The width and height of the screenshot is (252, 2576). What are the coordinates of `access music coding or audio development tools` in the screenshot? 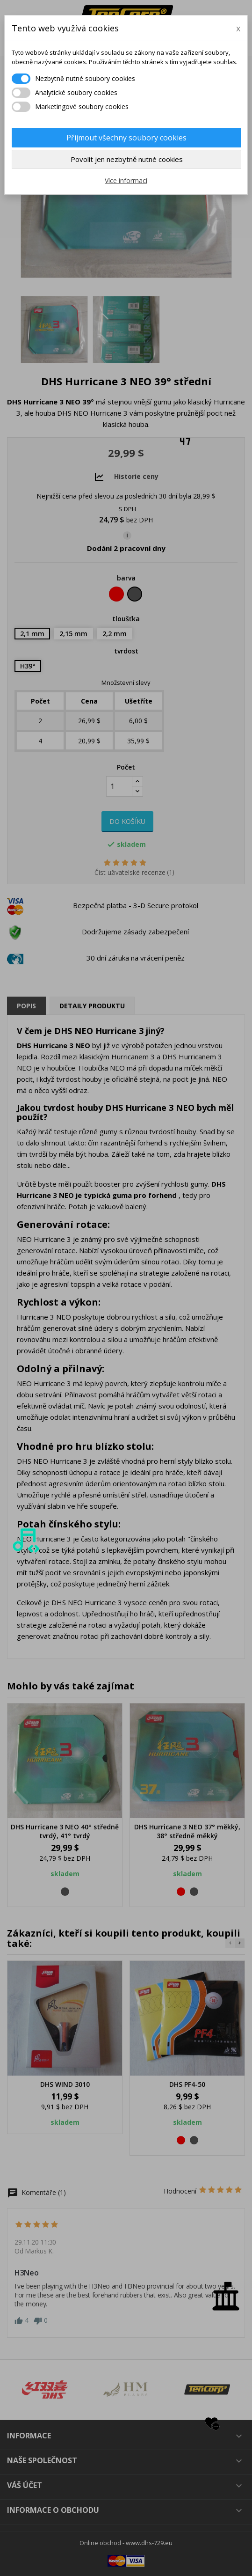 It's located at (25, 1540).